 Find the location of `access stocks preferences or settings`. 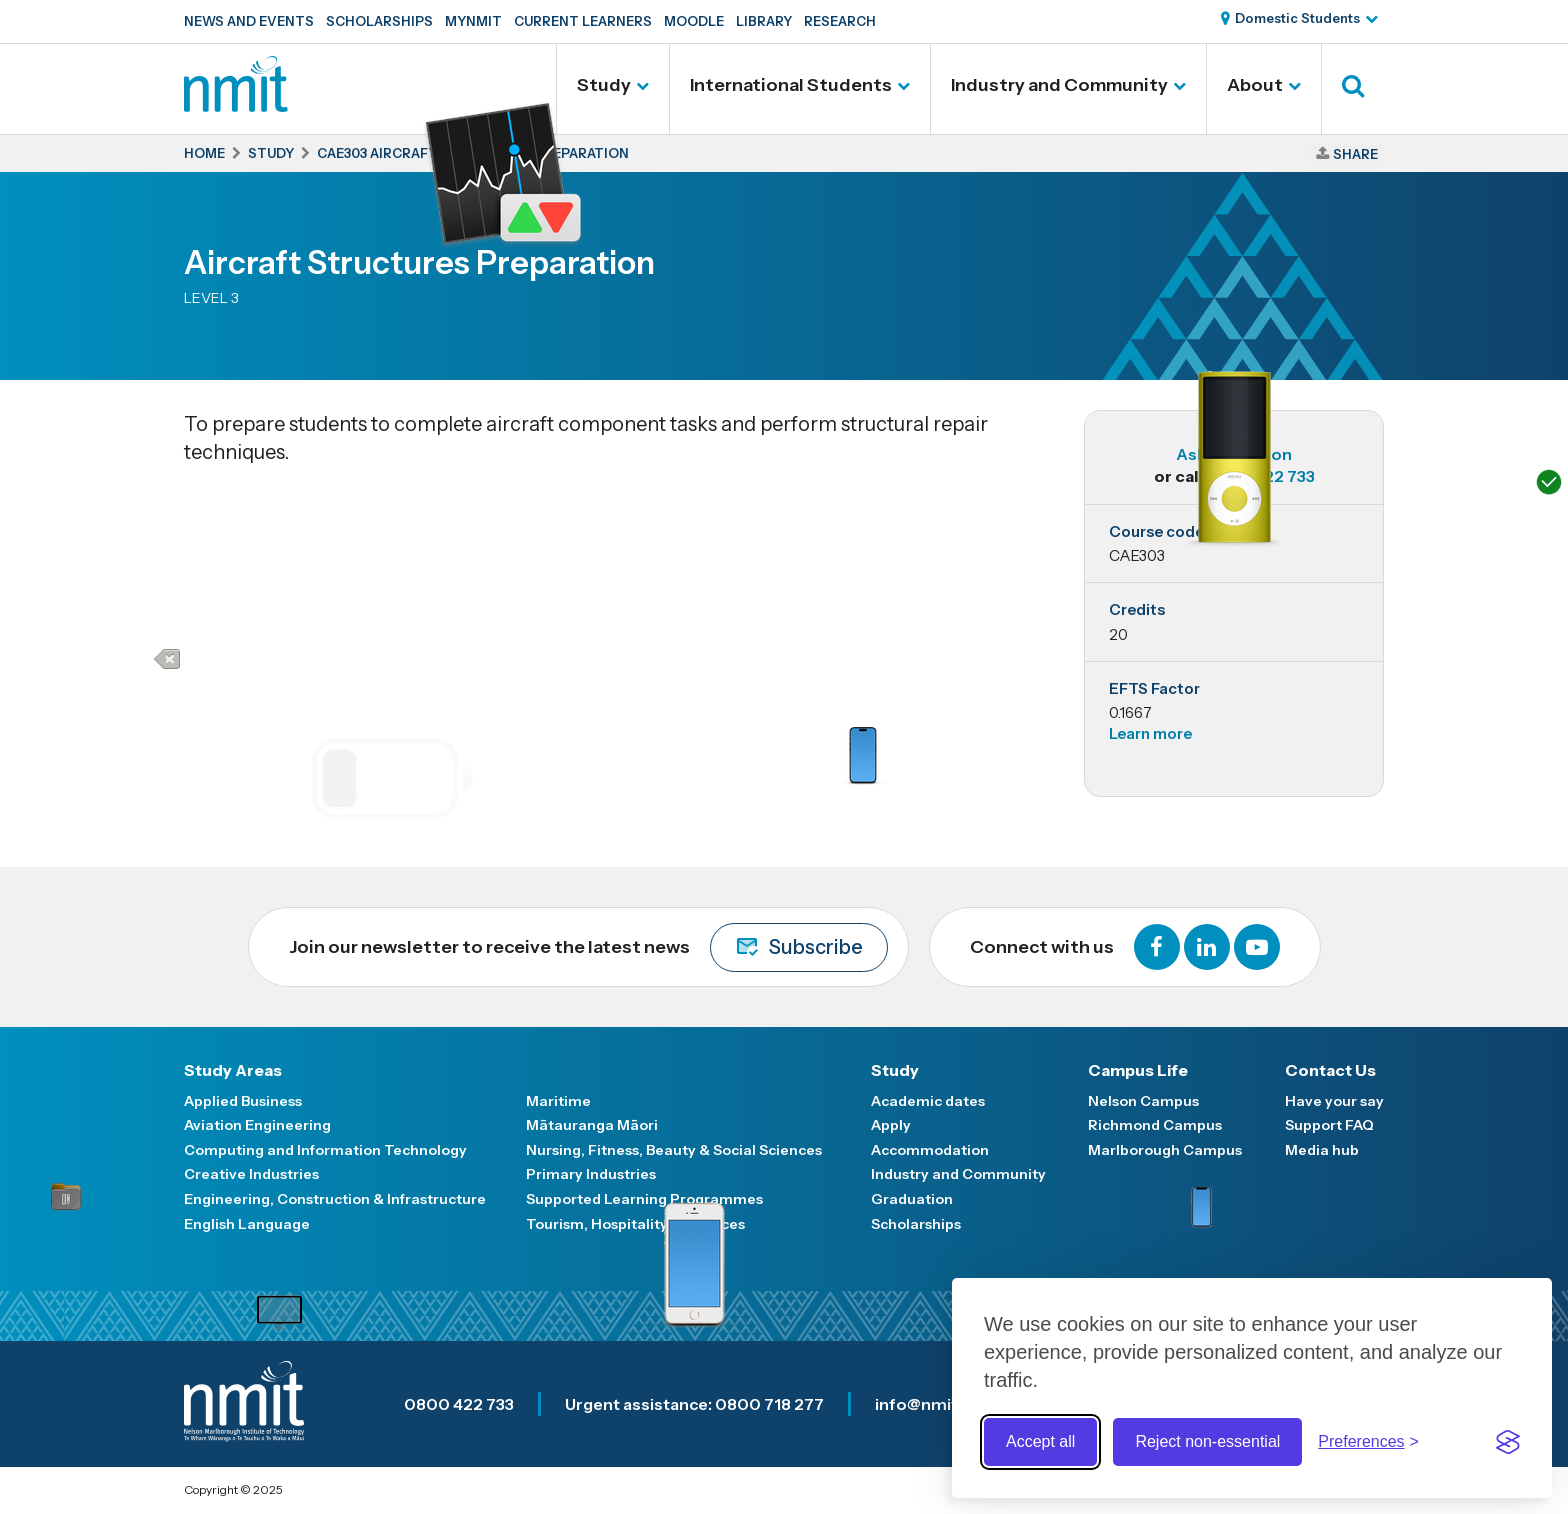

access stocks preferences or settings is located at coordinates (502, 173).